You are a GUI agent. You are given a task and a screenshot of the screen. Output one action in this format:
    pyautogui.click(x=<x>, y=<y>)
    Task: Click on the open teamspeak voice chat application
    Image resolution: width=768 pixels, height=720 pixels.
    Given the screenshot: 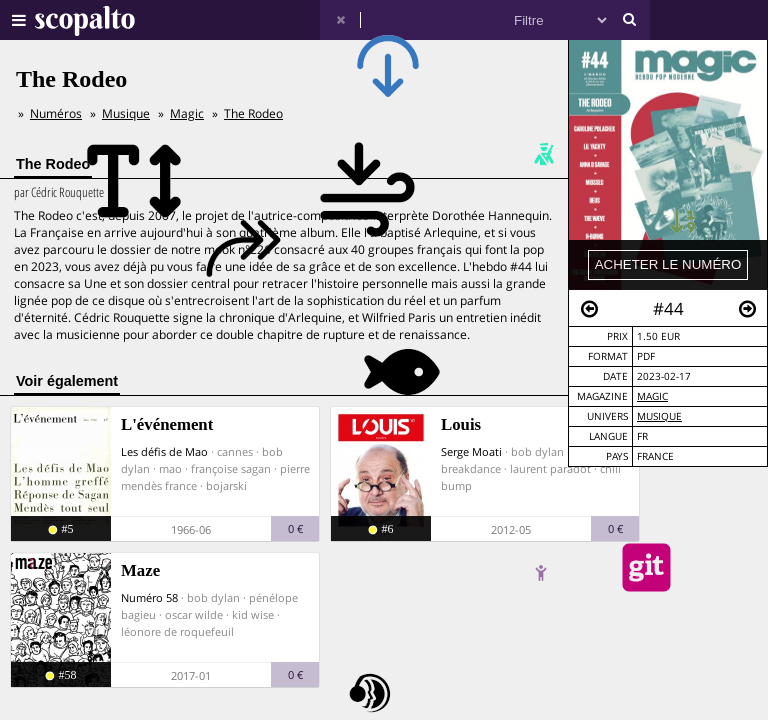 What is the action you would take?
    pyautogui.click(x=370, y=693)
    